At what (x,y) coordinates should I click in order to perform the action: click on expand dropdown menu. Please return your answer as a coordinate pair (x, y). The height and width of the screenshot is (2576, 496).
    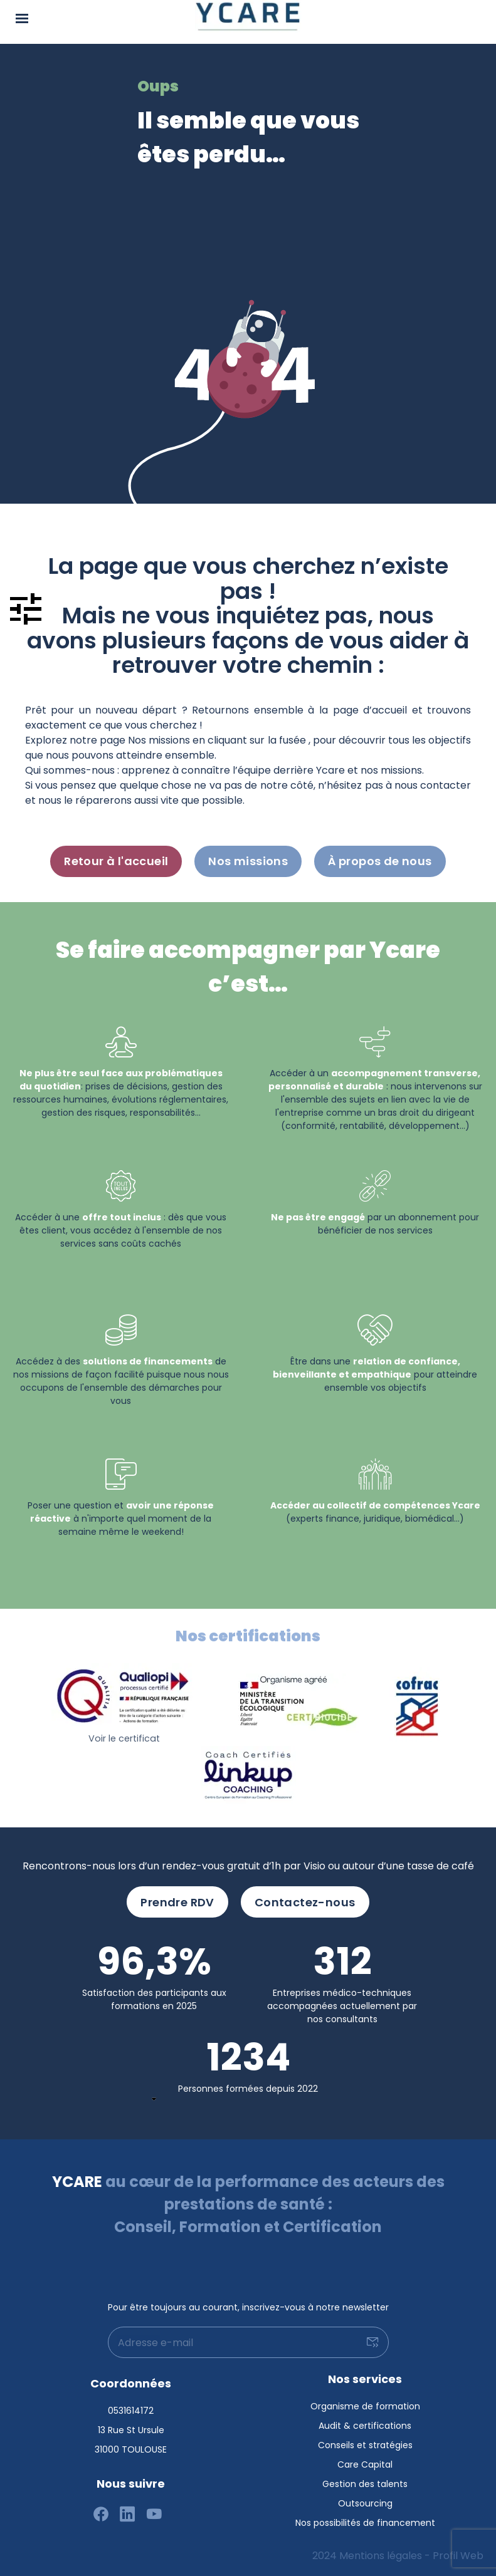
    Looking at the image, I should click on (154, 2099).